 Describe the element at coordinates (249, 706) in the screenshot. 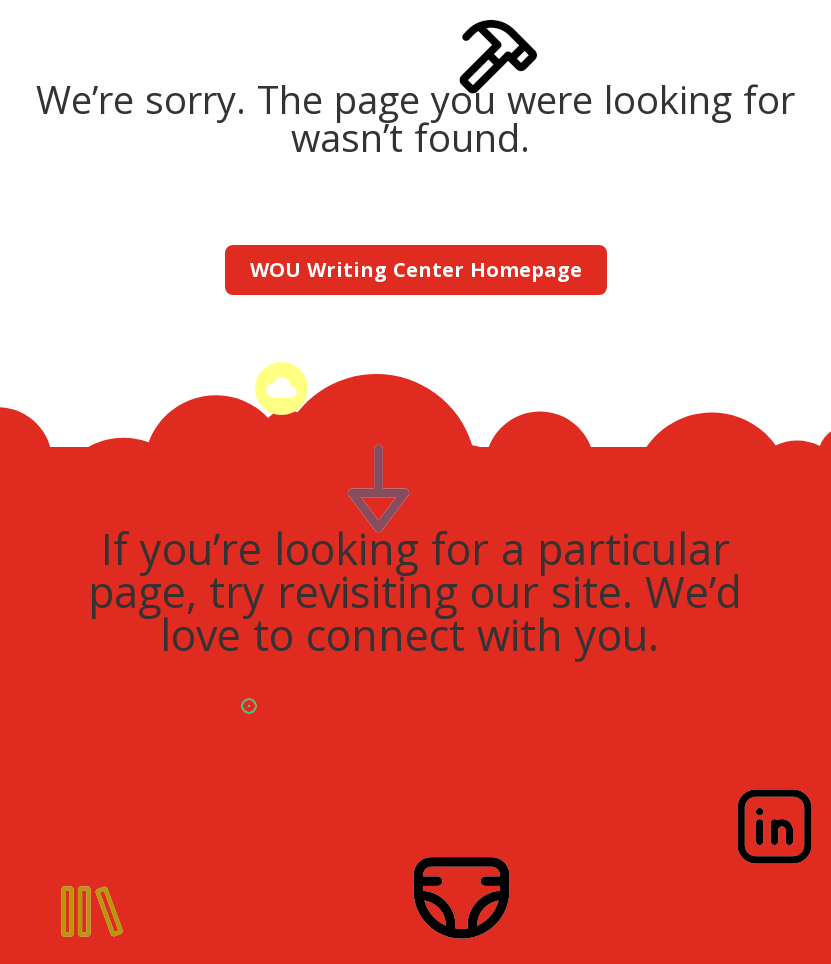

I see `enable focus or concentration mode` at that location.